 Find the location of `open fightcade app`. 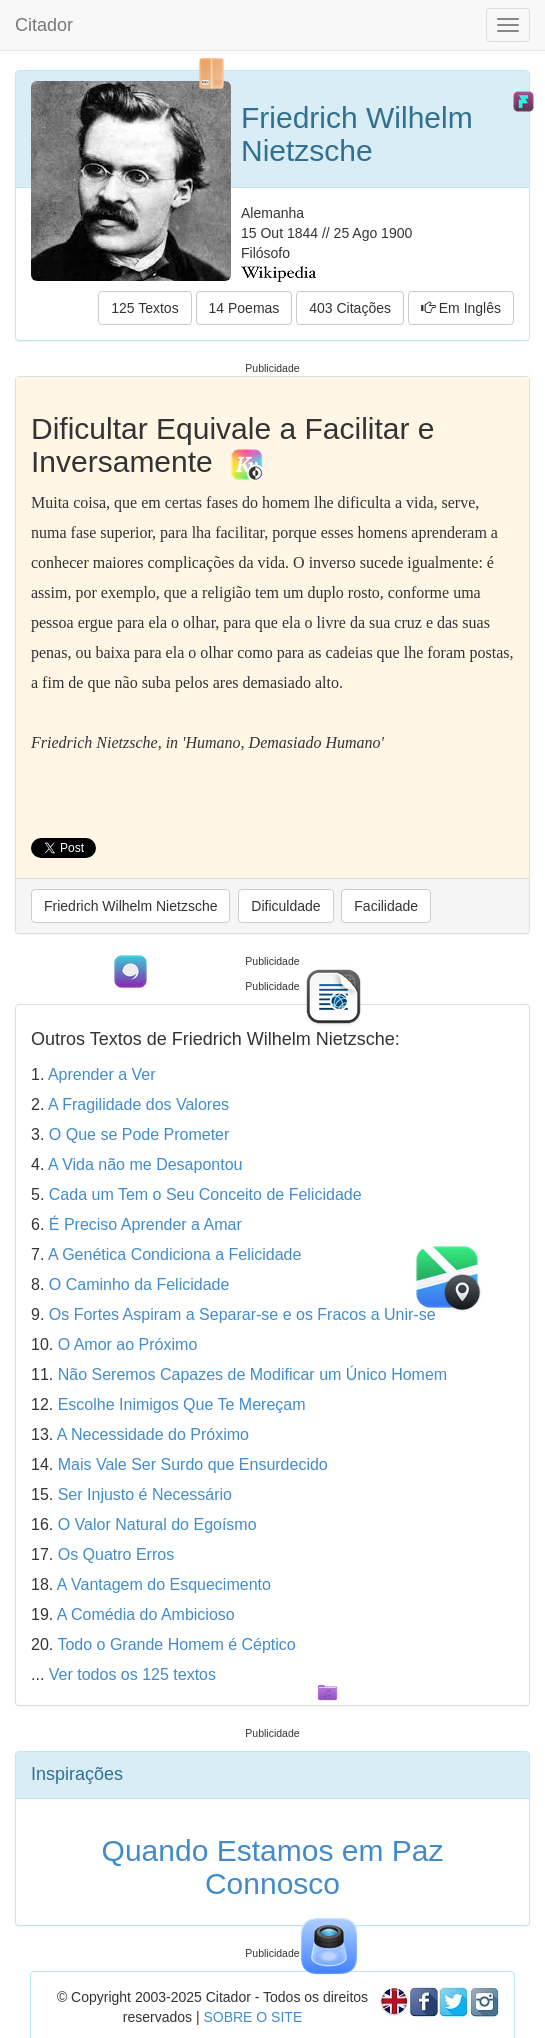

open fightcade app is located at coordinates (523, 101).